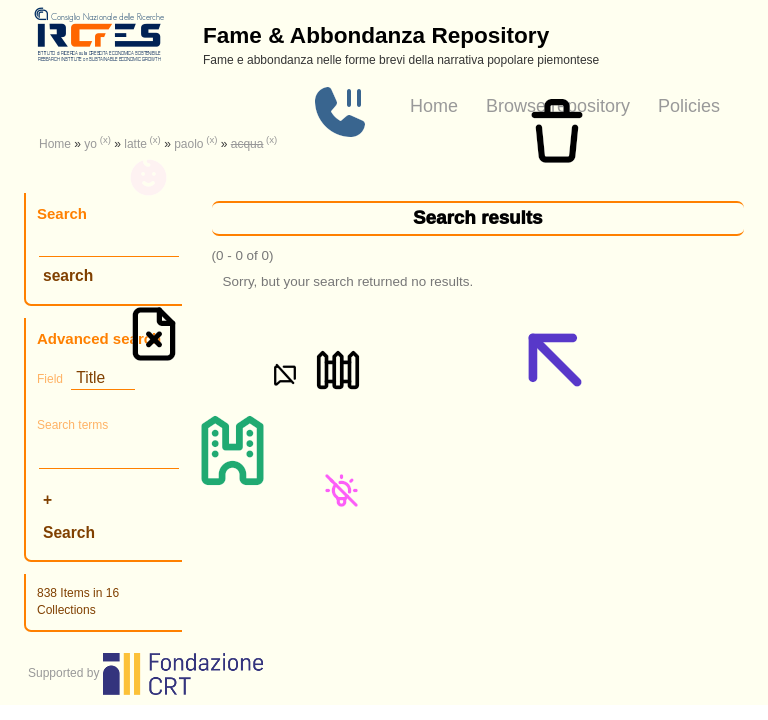 Image resolution: width=768 pixels, height=720 pixels. I want to click on navigate back to previous screen, so click(555, 360).